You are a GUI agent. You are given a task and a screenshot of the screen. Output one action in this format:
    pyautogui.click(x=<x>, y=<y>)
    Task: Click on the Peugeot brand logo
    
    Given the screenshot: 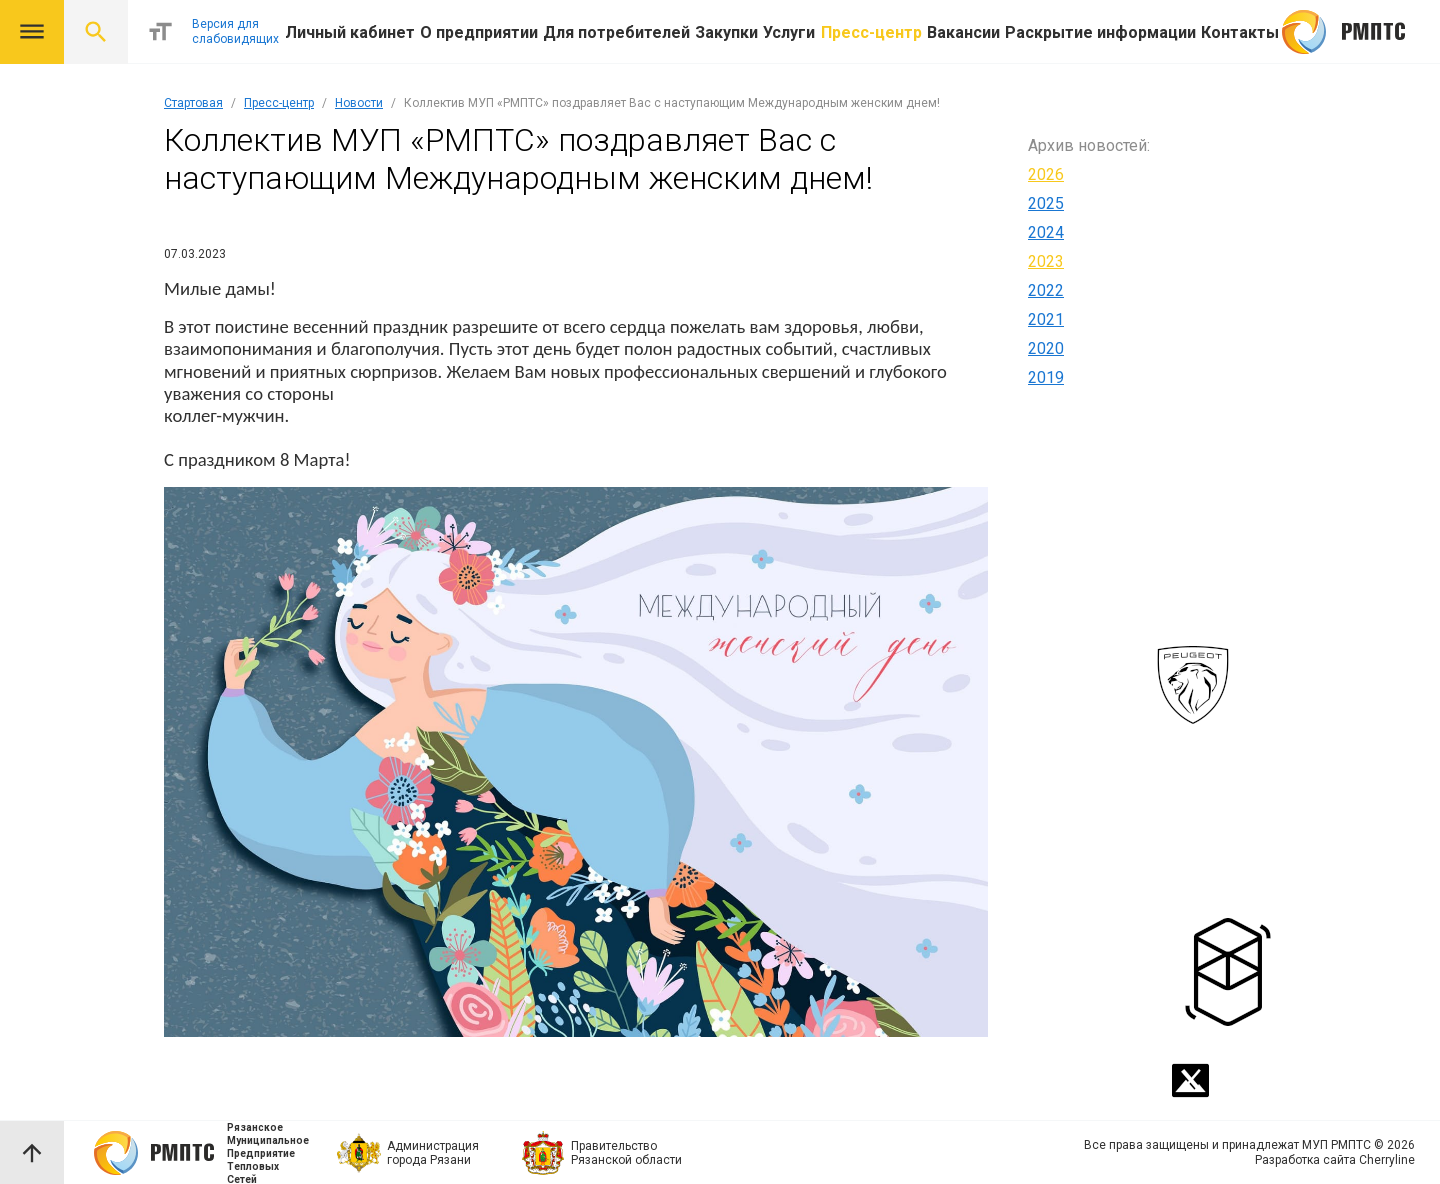 What is the action you would take?
    pyautogui.click(x=1193, y=685)
    